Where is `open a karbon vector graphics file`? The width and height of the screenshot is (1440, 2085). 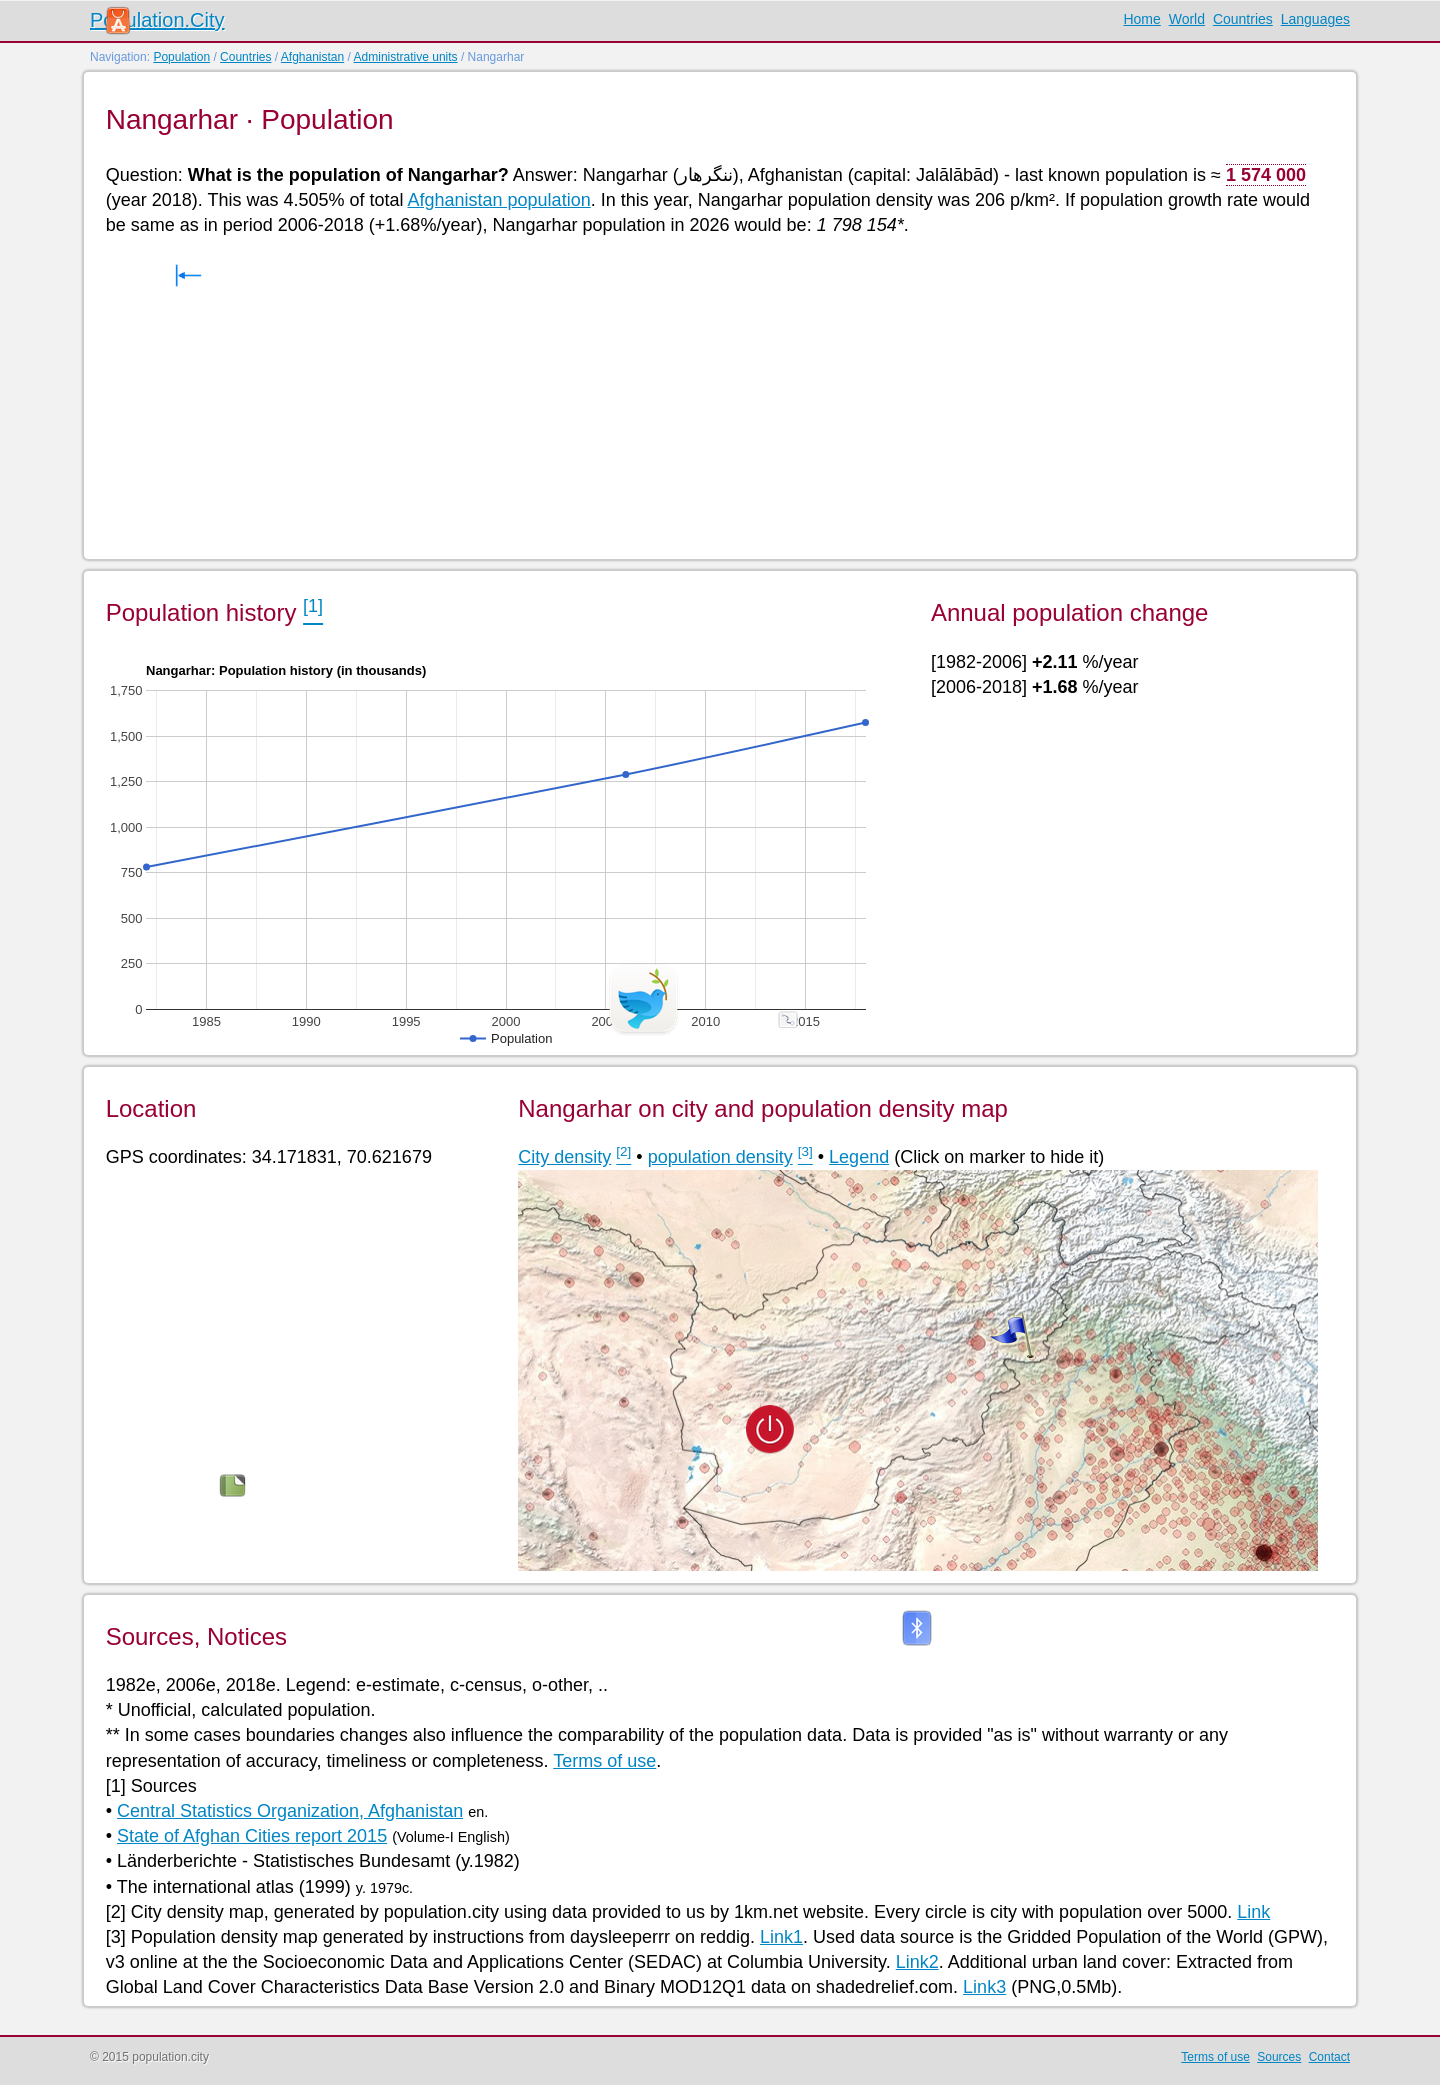 open a karbon vector graphics file is located at coordinates (788, 1019).